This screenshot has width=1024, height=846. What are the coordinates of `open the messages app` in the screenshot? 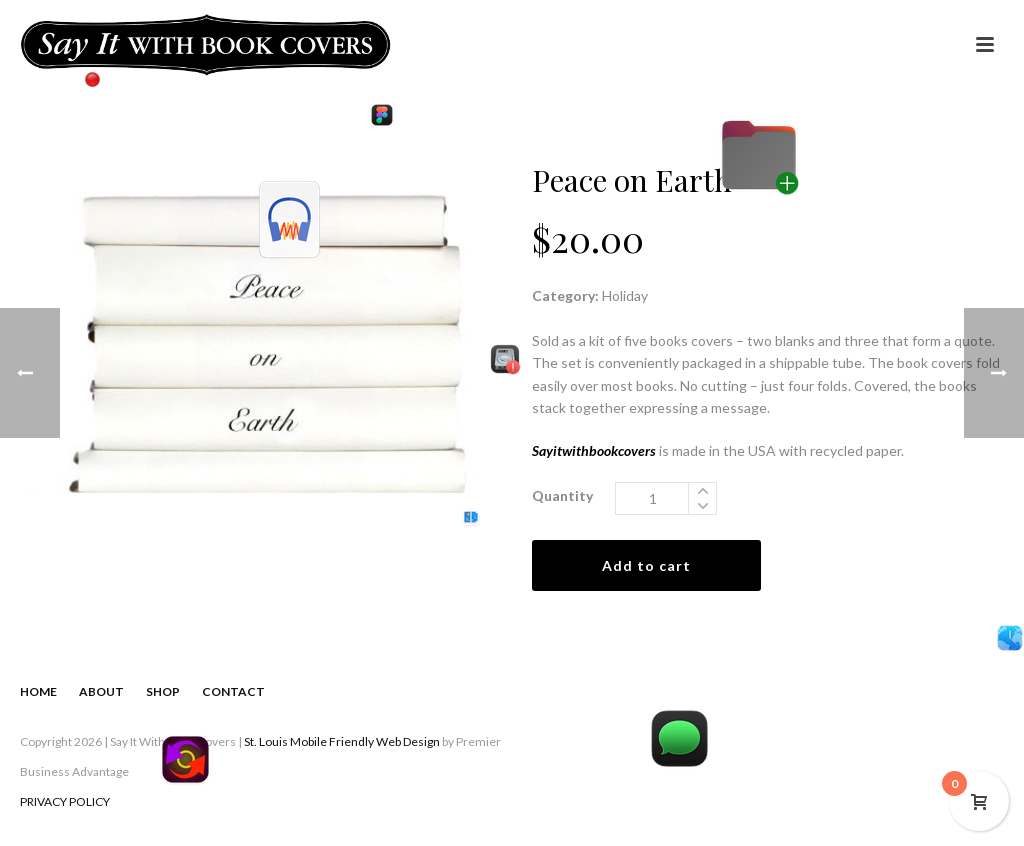 It's located at (679, 738).